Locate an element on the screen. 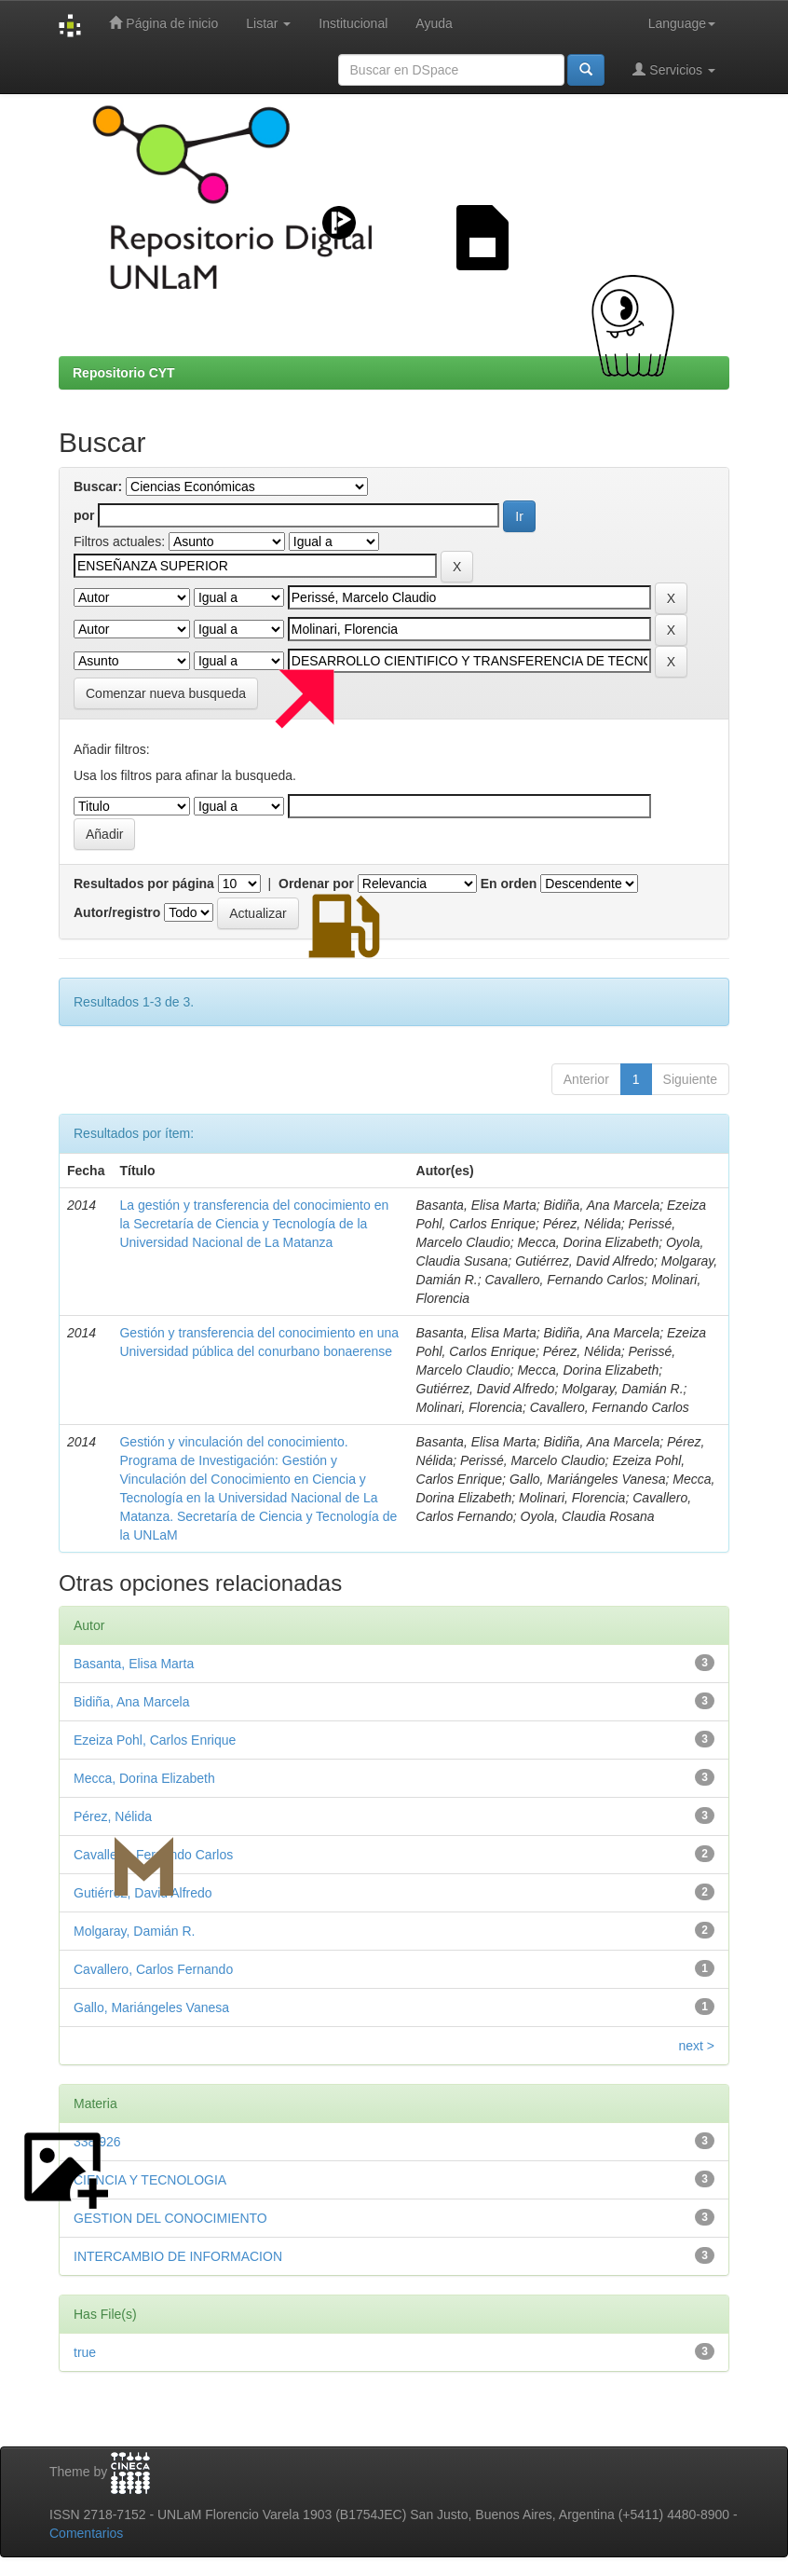 This screenshot has width=788, height=2576. open picarto.tv streaming platform is located at coordinates (339, 223).